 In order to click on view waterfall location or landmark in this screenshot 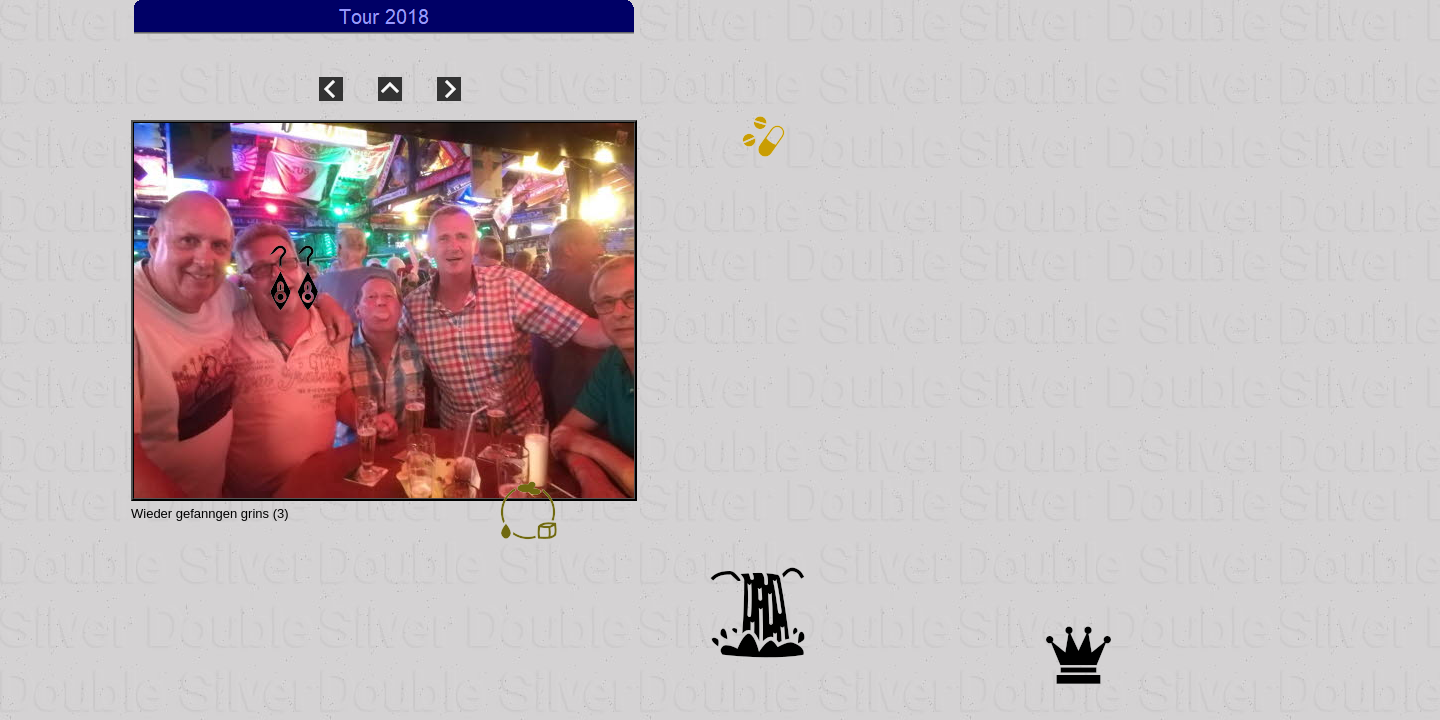, I will do `click(757, 612)`.